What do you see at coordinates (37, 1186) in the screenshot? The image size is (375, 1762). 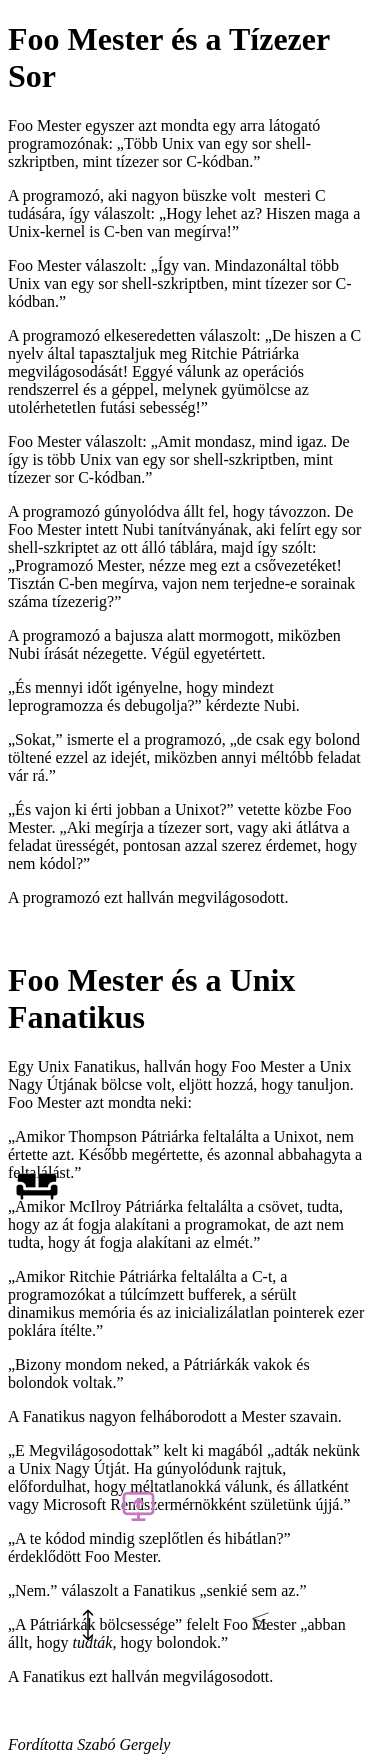 I see `browse furniture or home decor items` at bounding box center [37, 1186].